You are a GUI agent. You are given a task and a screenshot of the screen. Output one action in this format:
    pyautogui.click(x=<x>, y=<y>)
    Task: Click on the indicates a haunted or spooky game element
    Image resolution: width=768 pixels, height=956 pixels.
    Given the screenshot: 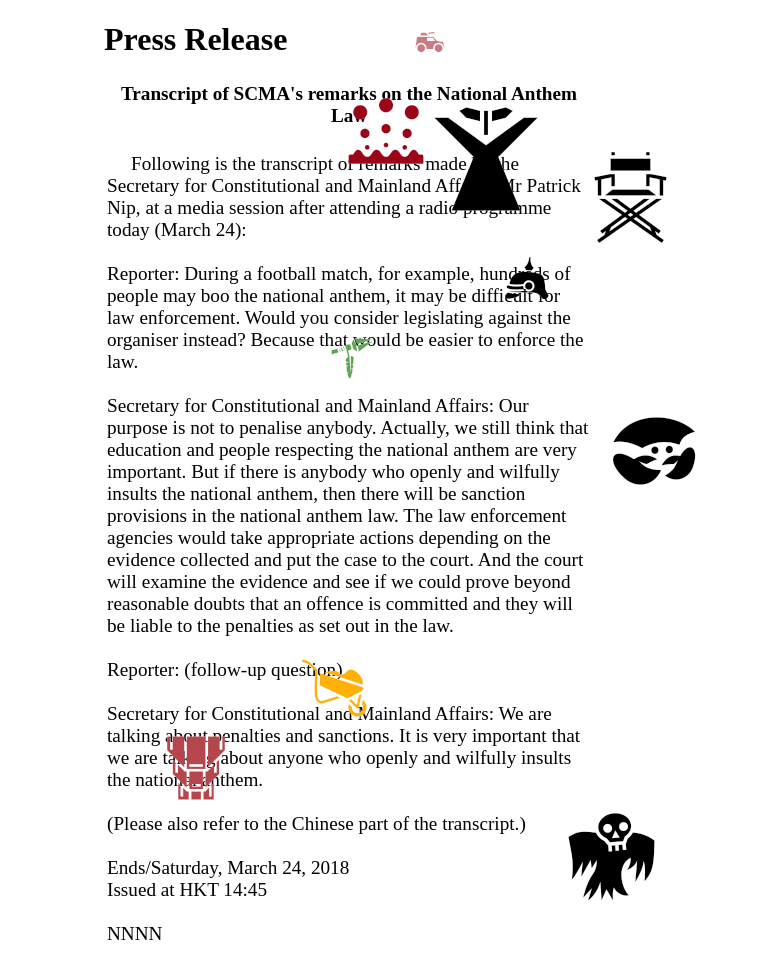 What is the action you would take?
    pyautogui.click(x=612, y=857)
    